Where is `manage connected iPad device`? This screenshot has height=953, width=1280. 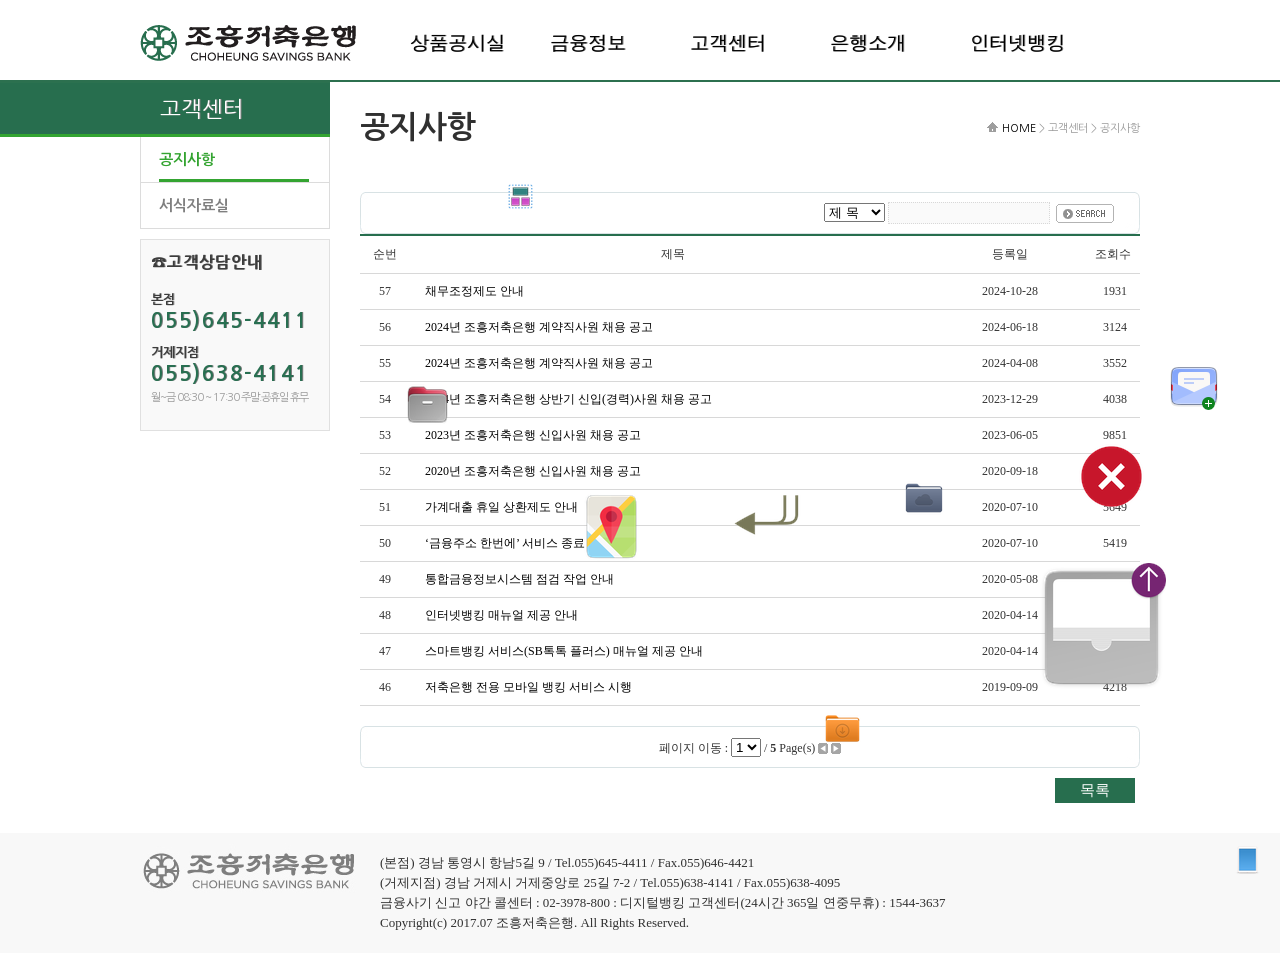 manage connected iPad device is located at coordinates (1247, 859).